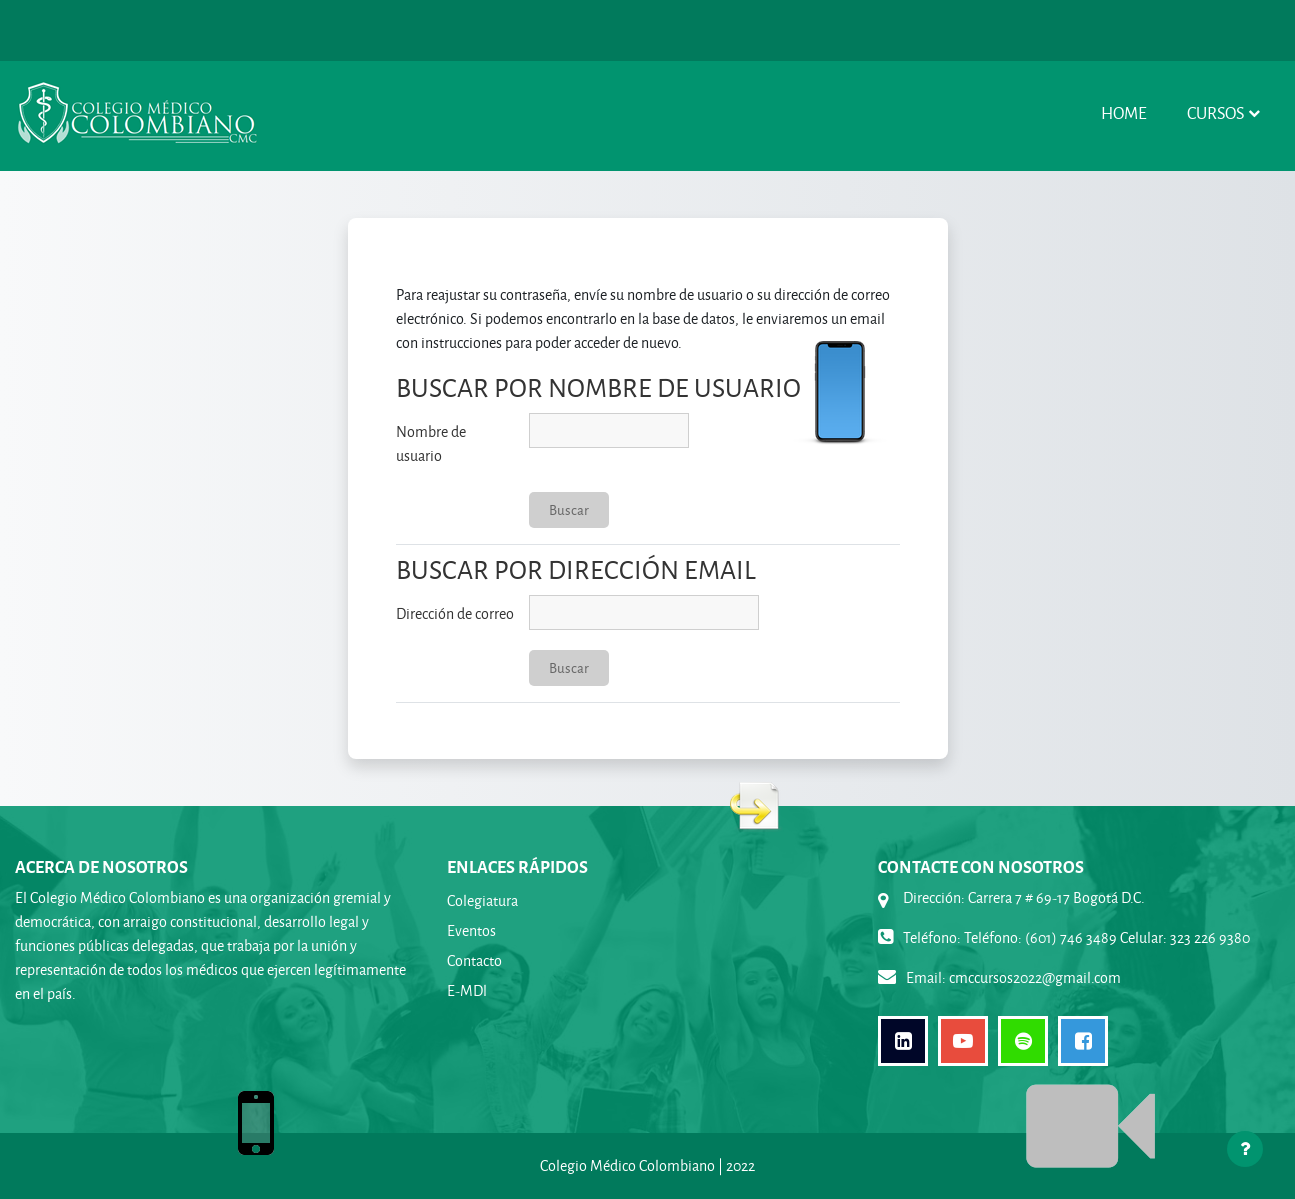 The height and width of the screenshot is (1199, 1295). What do you see at coordinates (840, 393) in the screenshot?
I see `manage connected iPhone device` at bounding box center [840, 393].